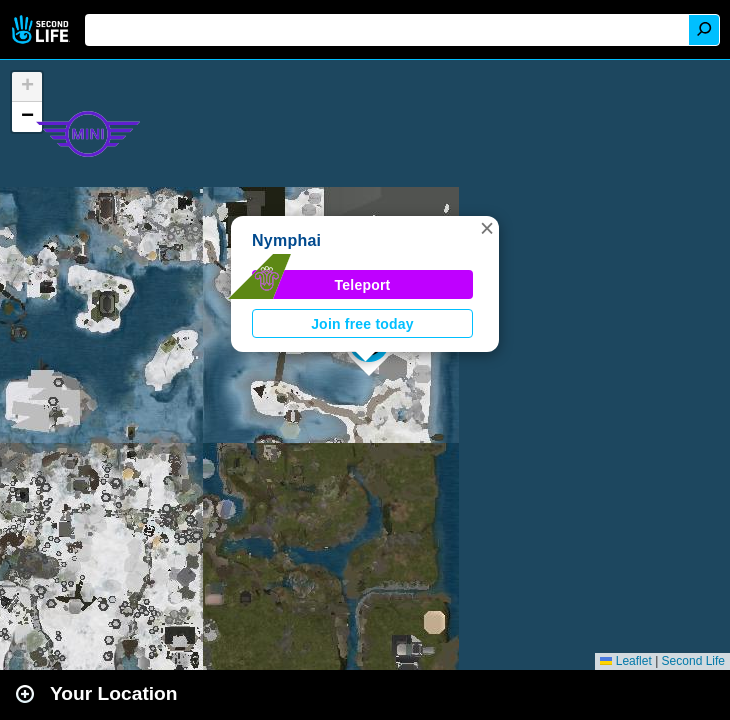 This screenshot has width=730, height=720. What do you see at coordinates (88, 134) in the screenshot?
I see `mini cooper brand logo` at bounding box center [88, 134].